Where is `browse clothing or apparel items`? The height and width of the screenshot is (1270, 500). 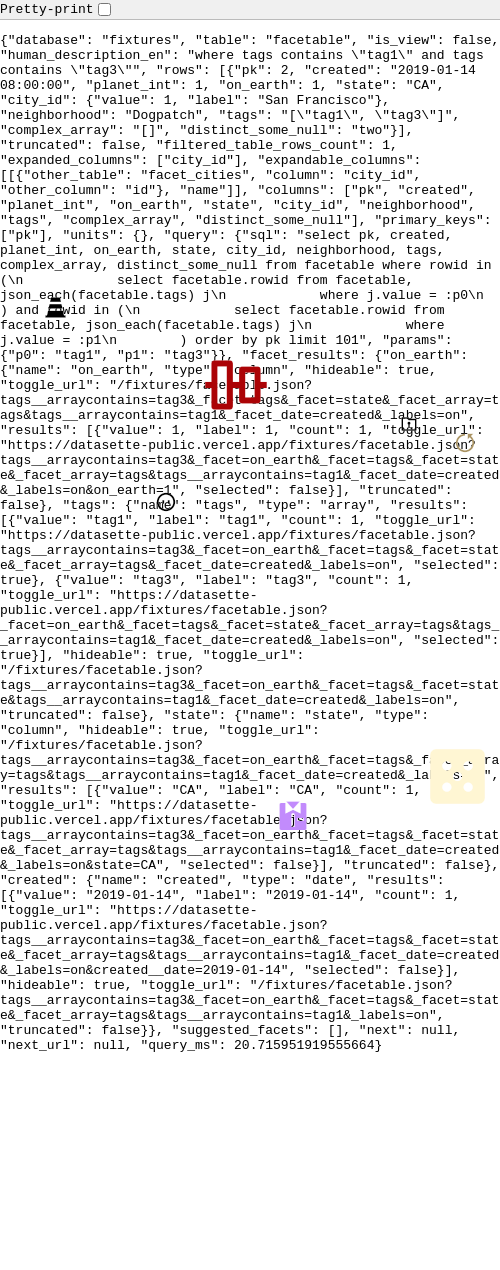
browse clothing or apparel items is located at coordinates (293, 815).